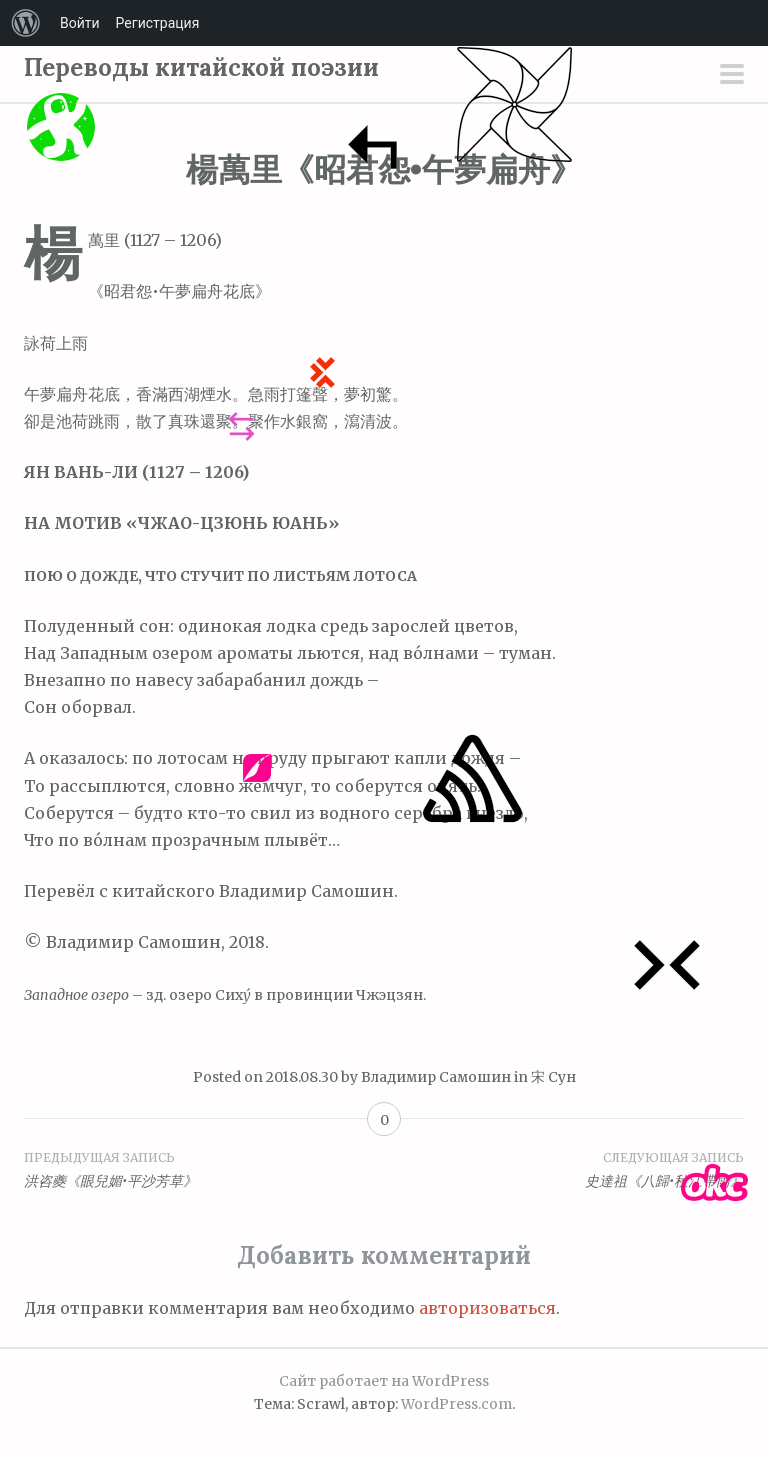 Image resolution: width=768 pixels, height=1459 pixels. What do you see at coordinates (714, 1182) in the screenshot?
I see `open the OkCupid dating app` at bounding box center [714, 1182].